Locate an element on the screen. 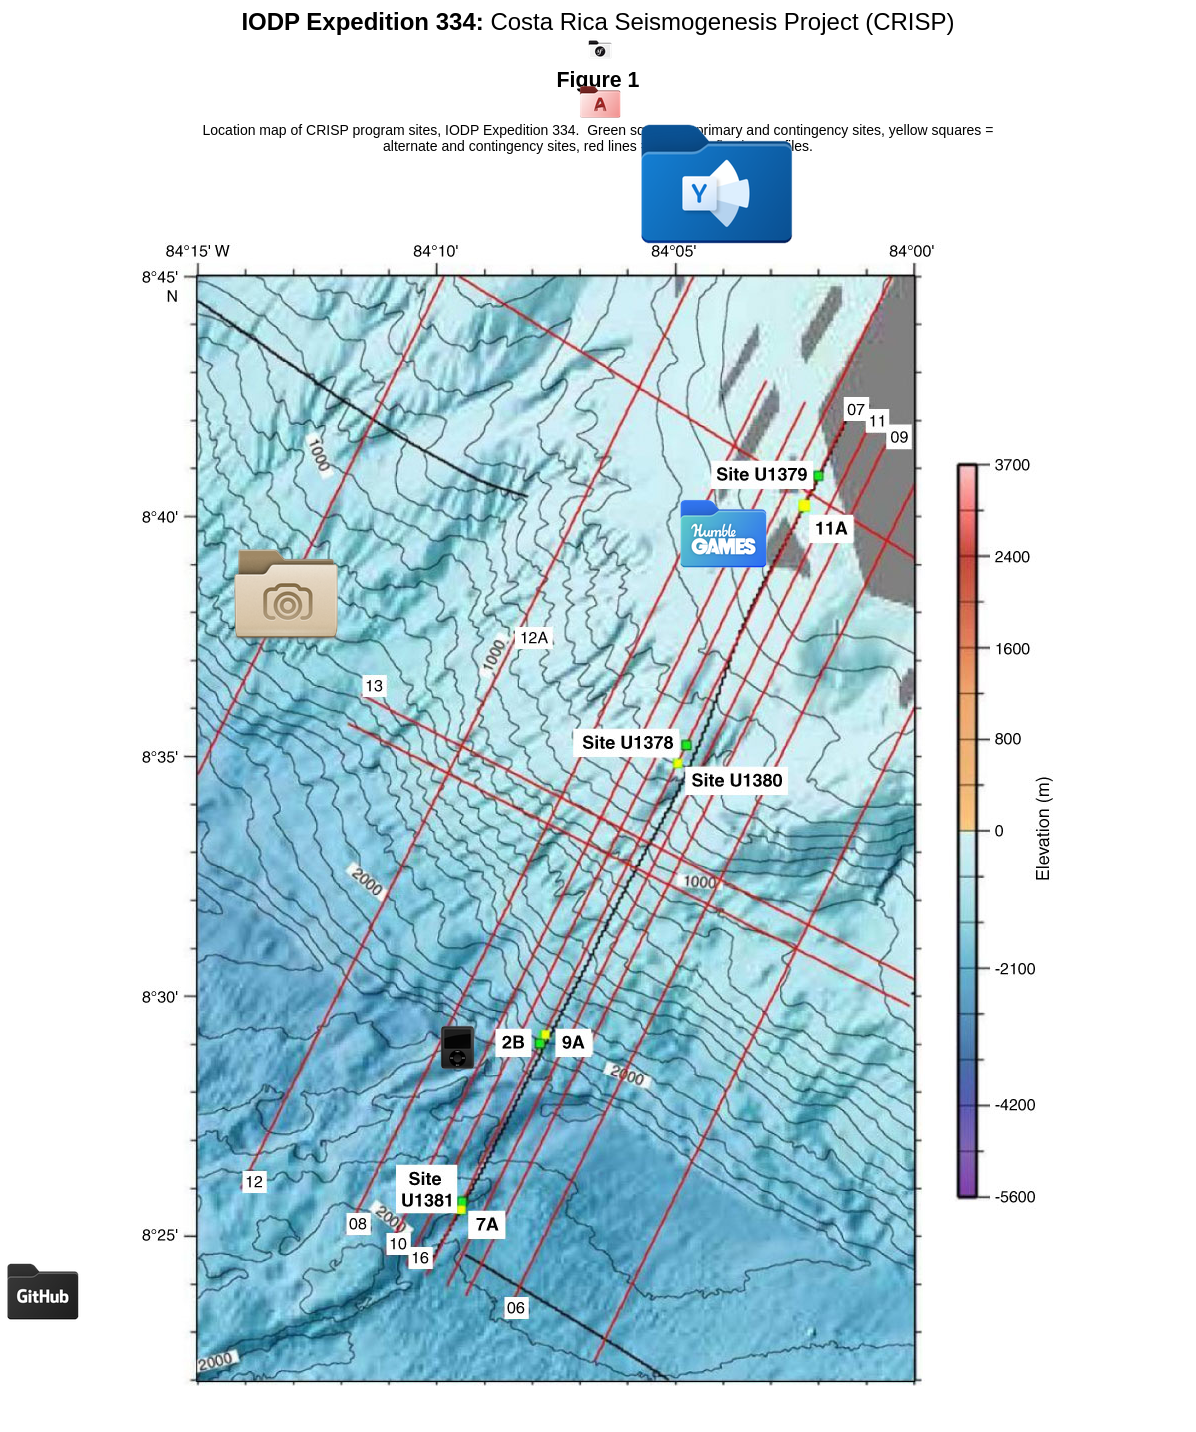 This screenshot has width=1196, height=1432. open humble games folder is located at coordinates (723, 536).